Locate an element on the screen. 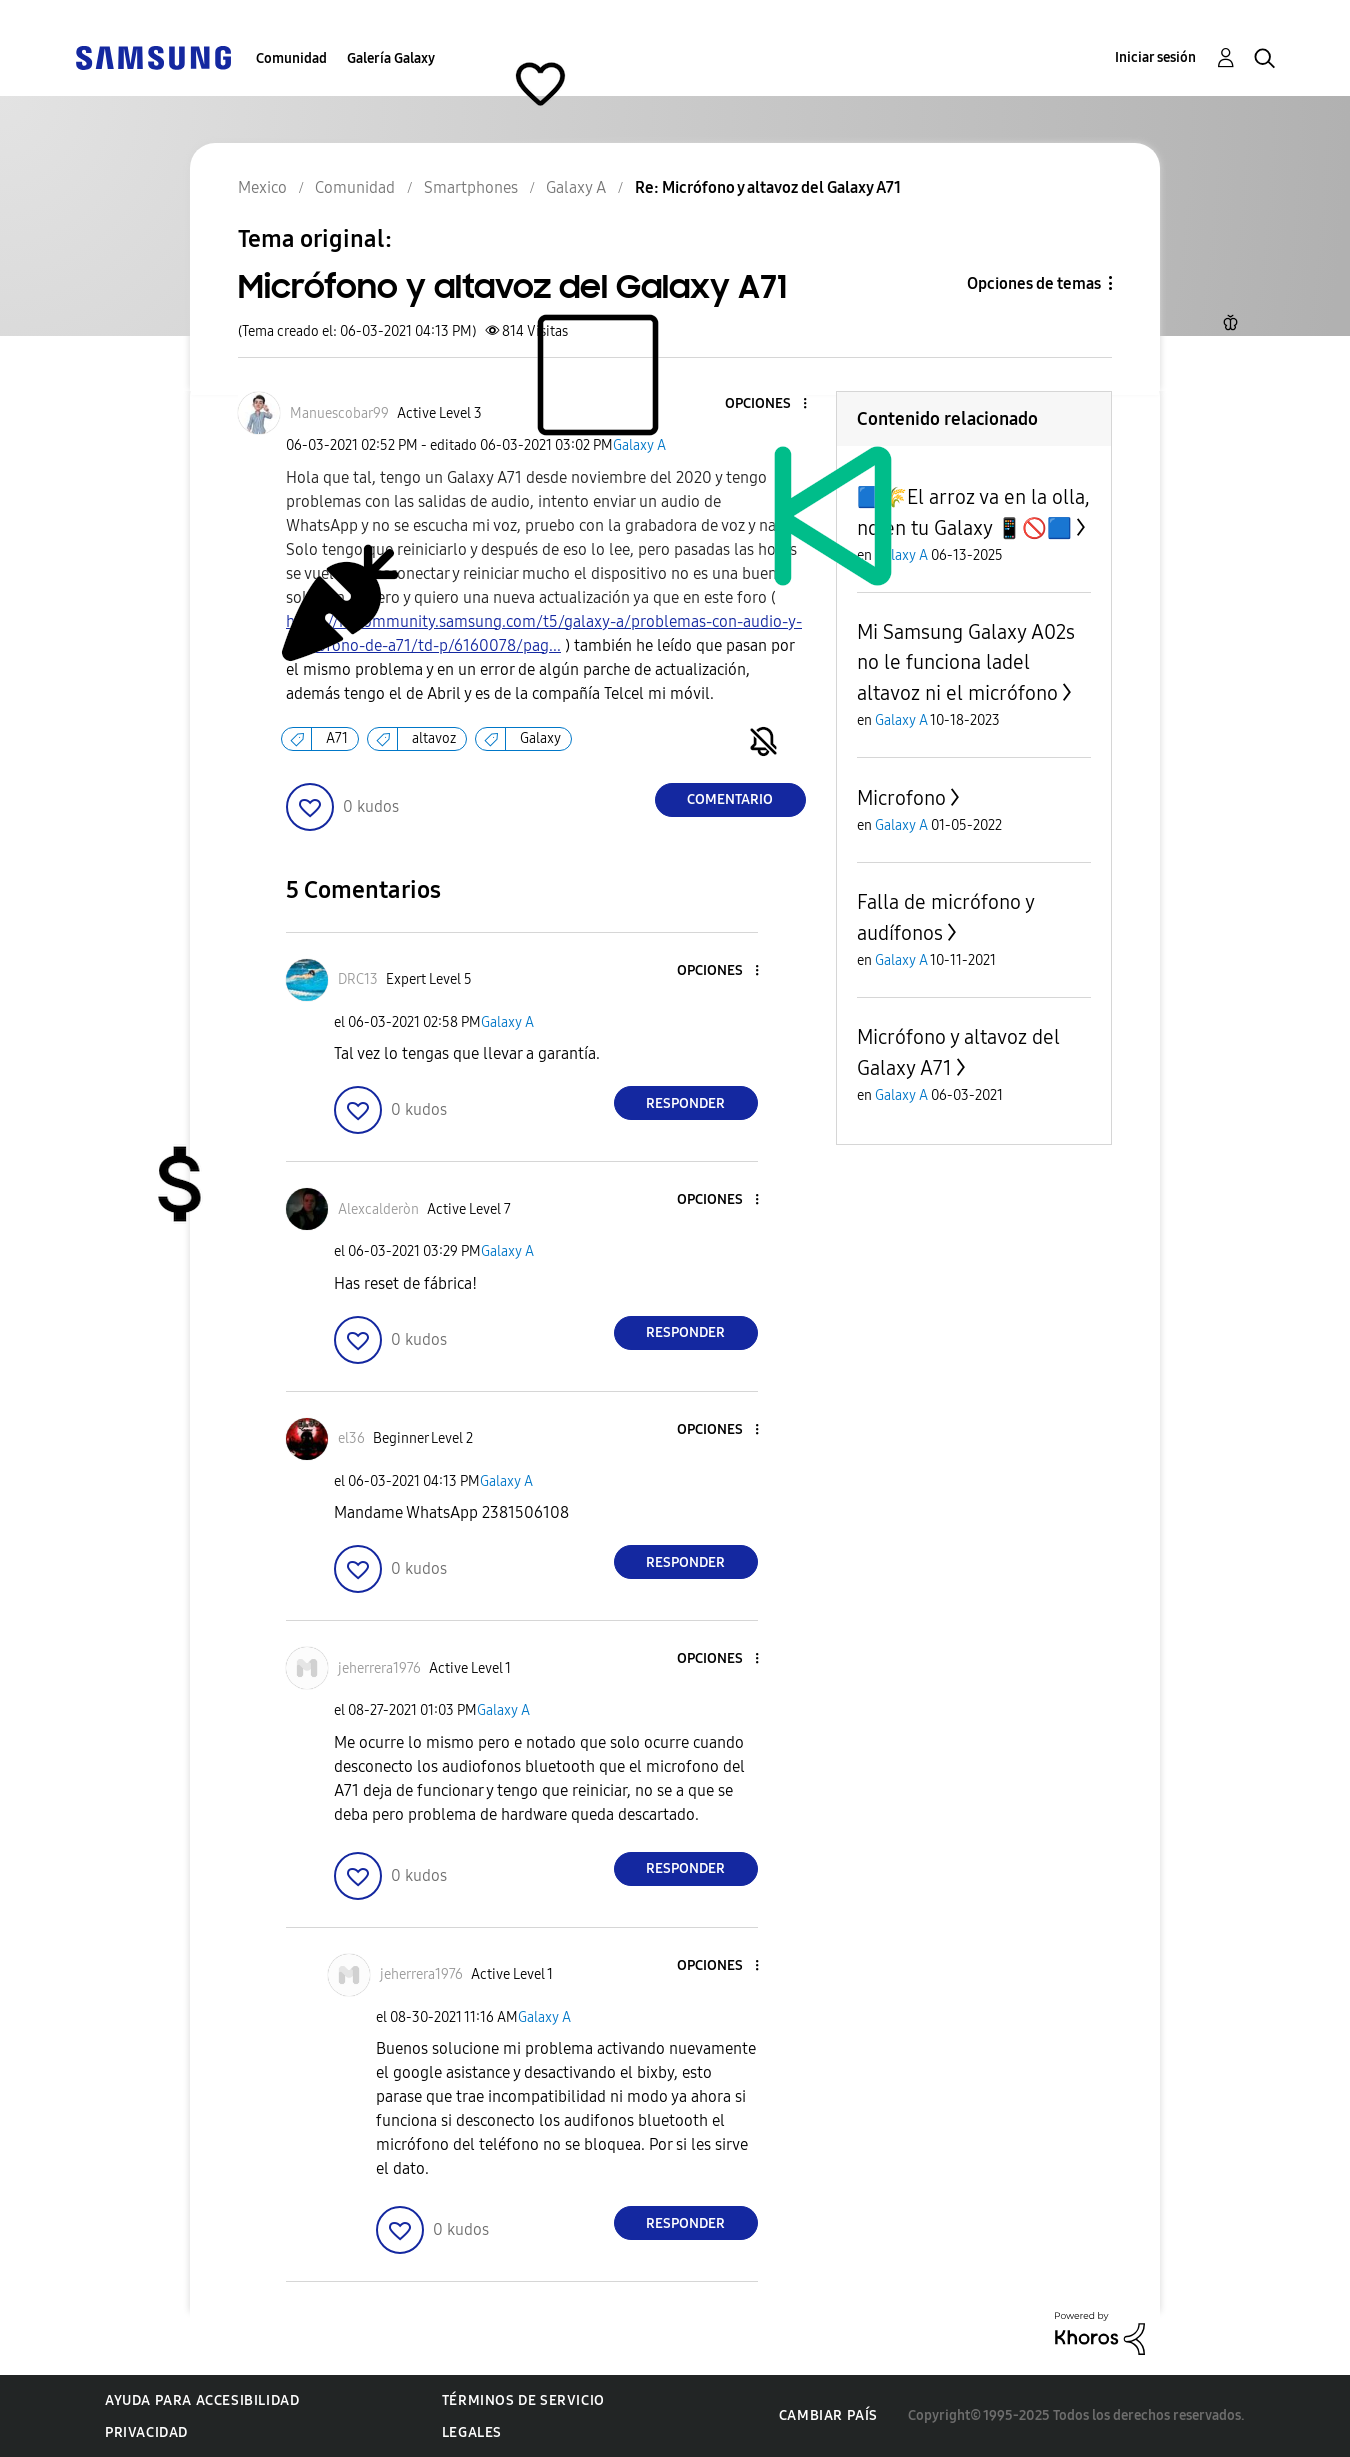 The image size is (1350, 2457). mute notifications is located at coordinates (763, 741).